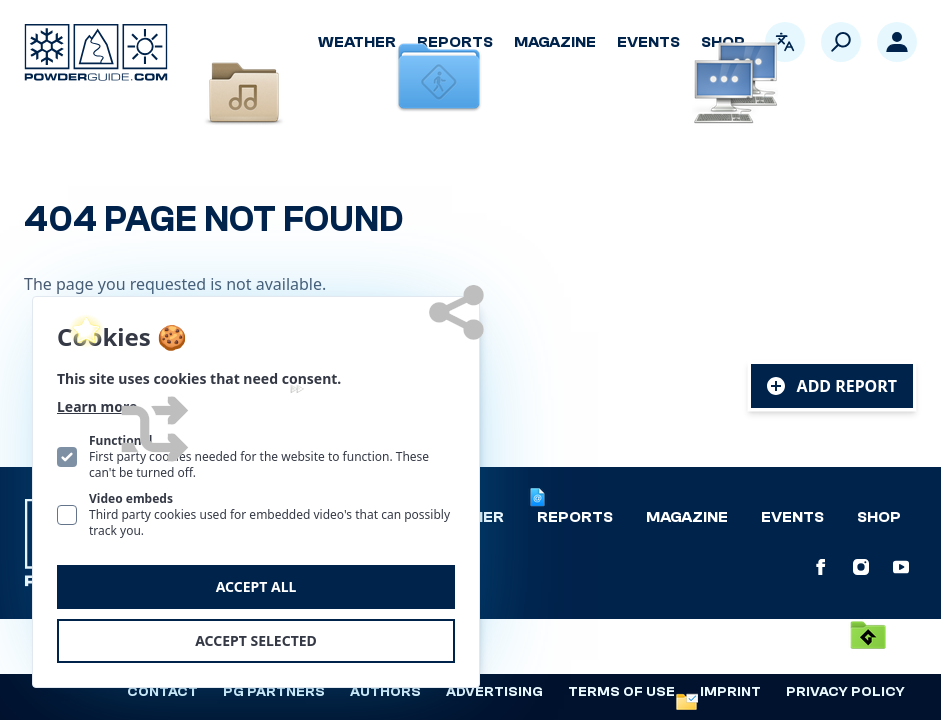  What do you see at coordinates (85, 331) in the screenshot?
I see `indicates a new or recently added item` at bounding box center [85, 331].